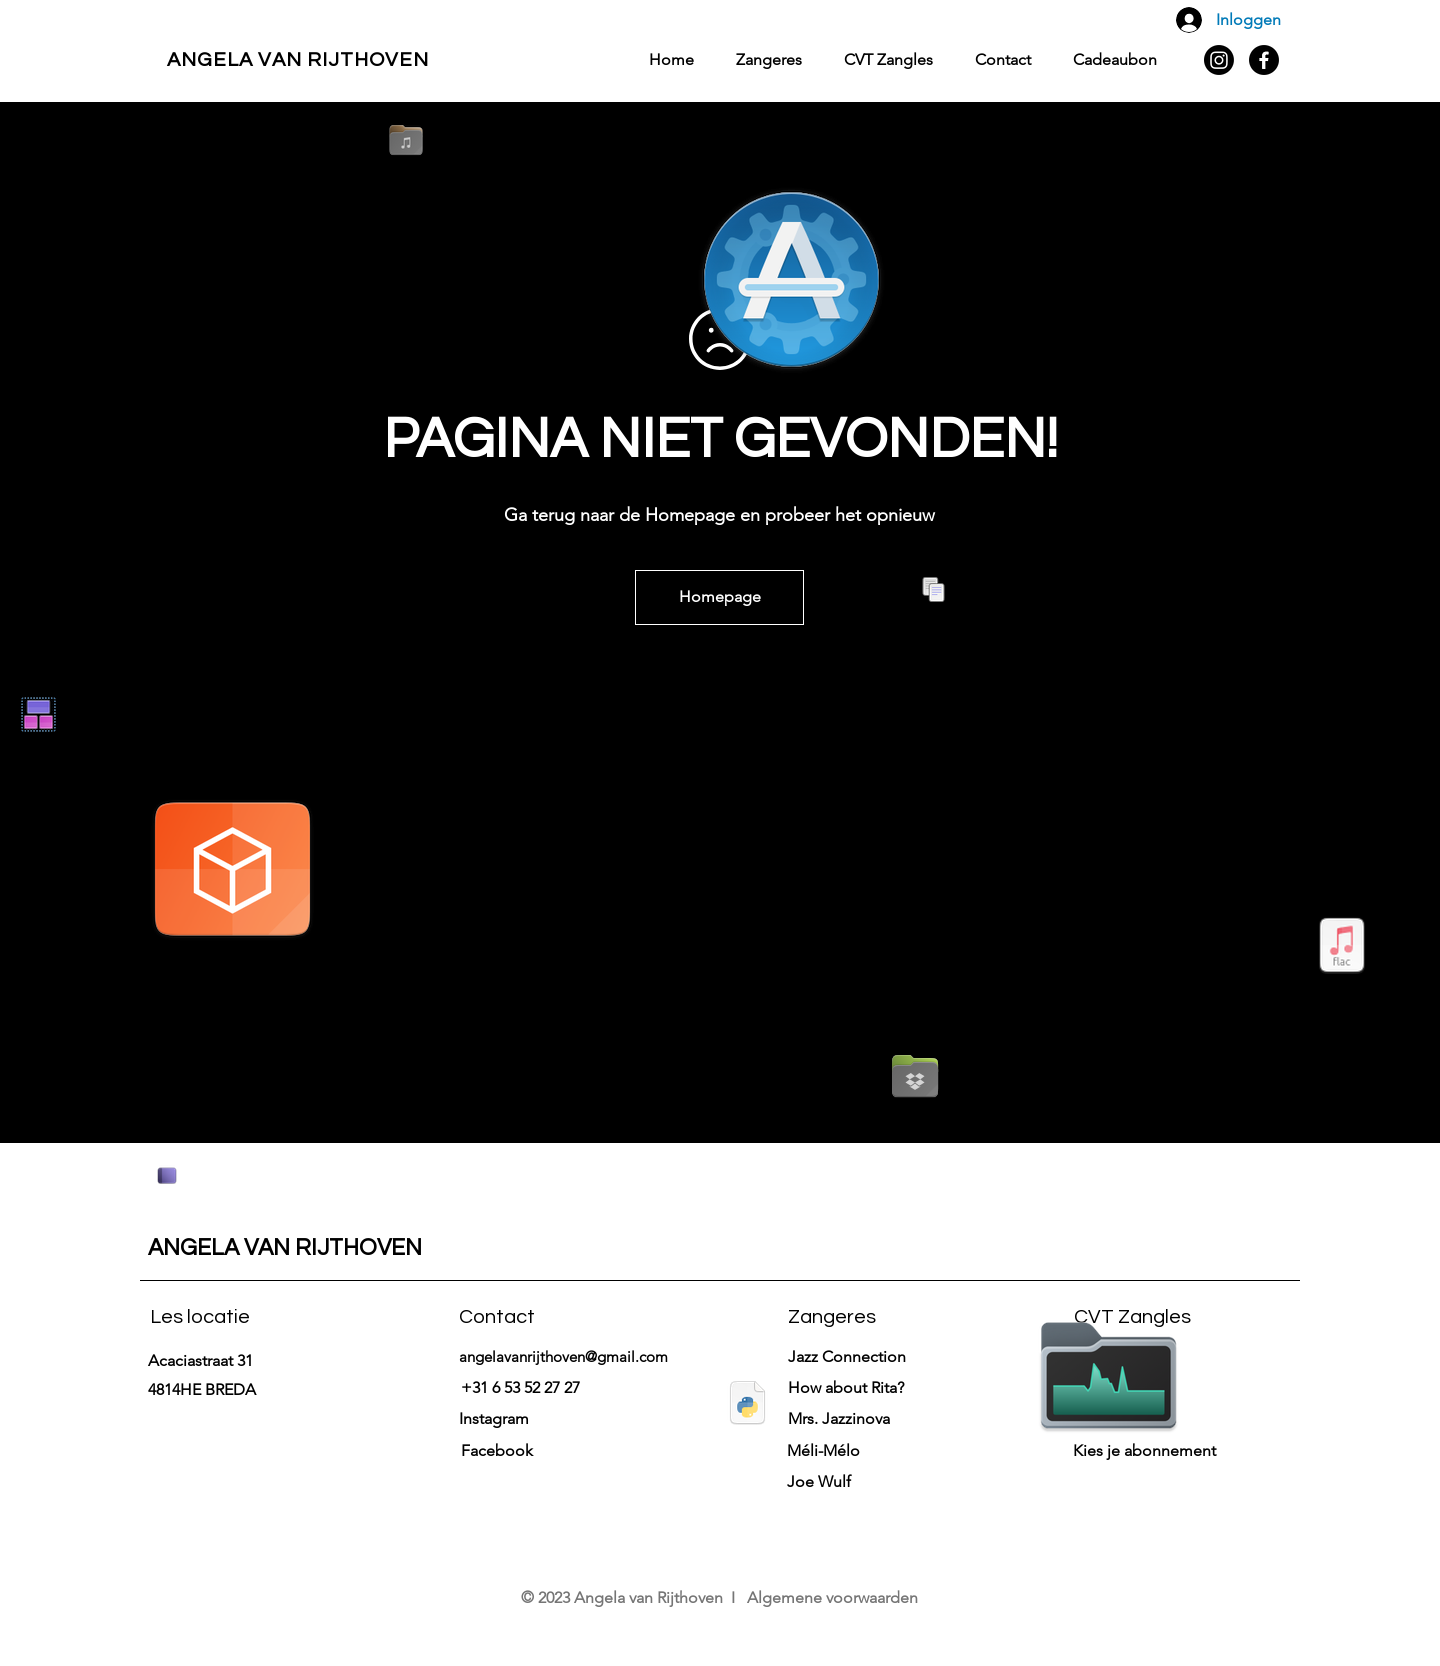 The height and width of the screenshot is (1666, 1440). Describe the element at coordinates (38, 714) in the screenshot. I see `select all items in the current view` at that location.